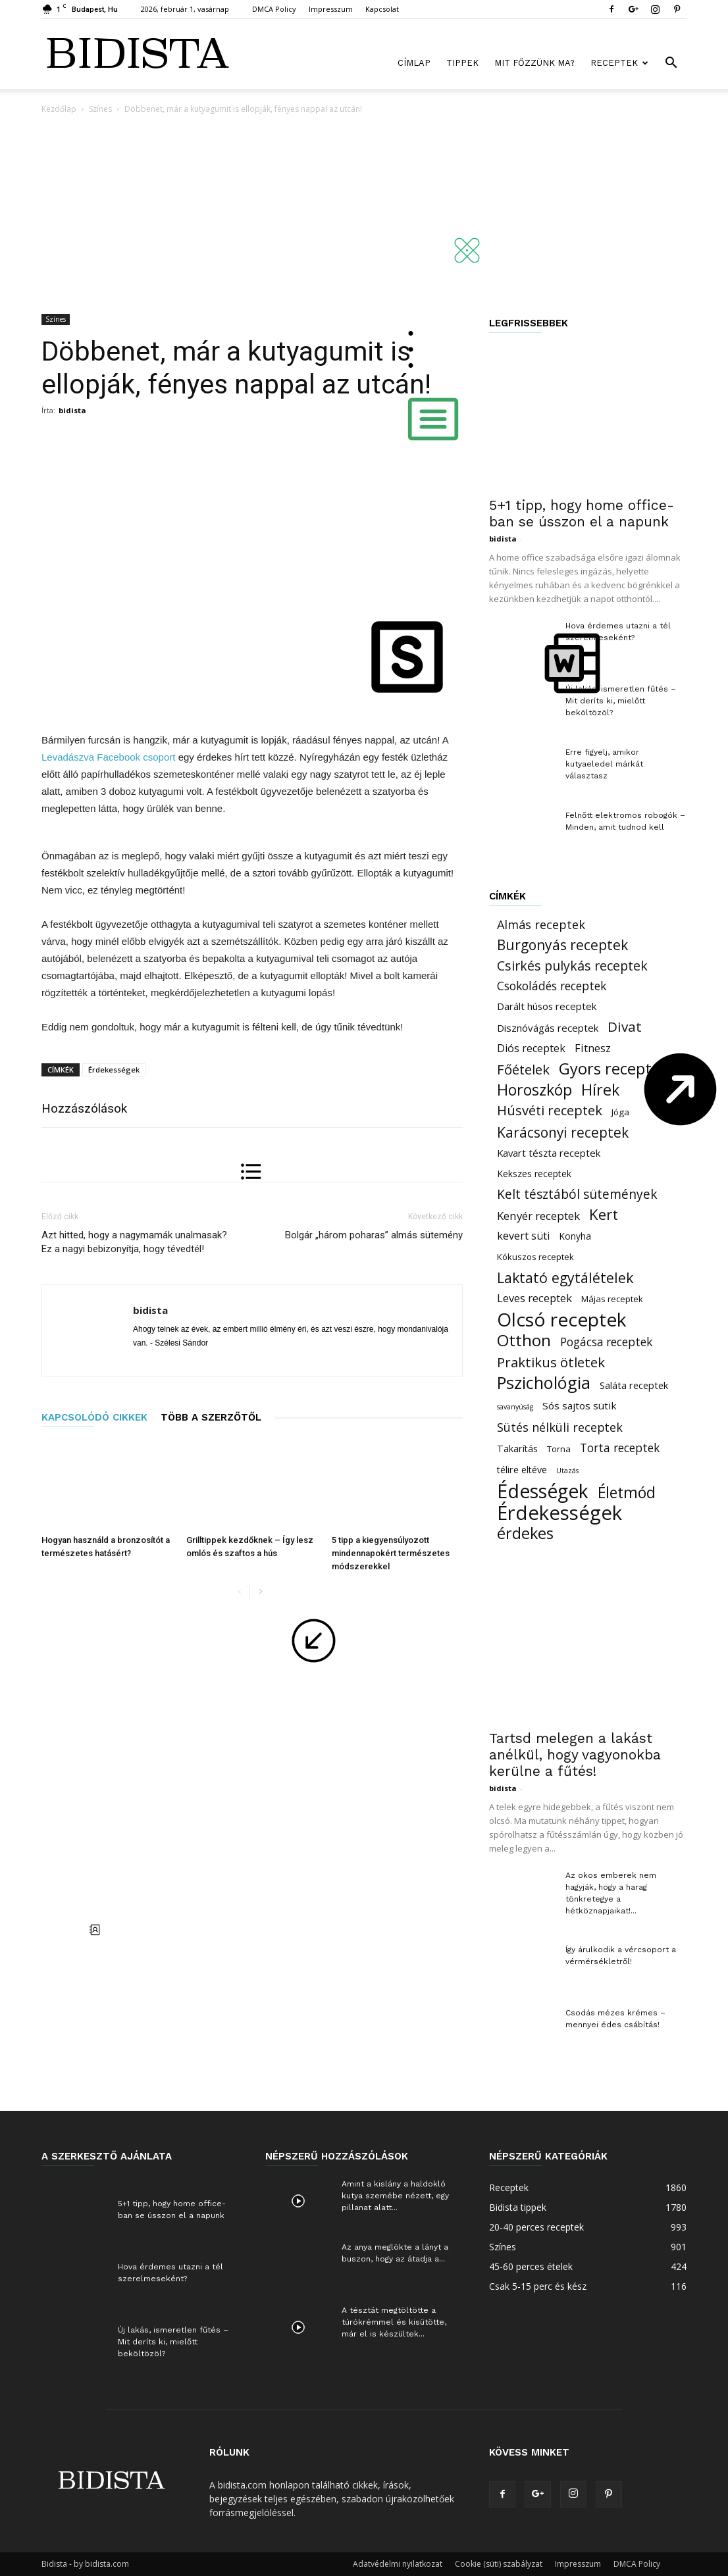  What do you see at coordinates (680, 1089) in the screenshot?
I see `open link in new tab or window` at bounding box center [680, 1089].